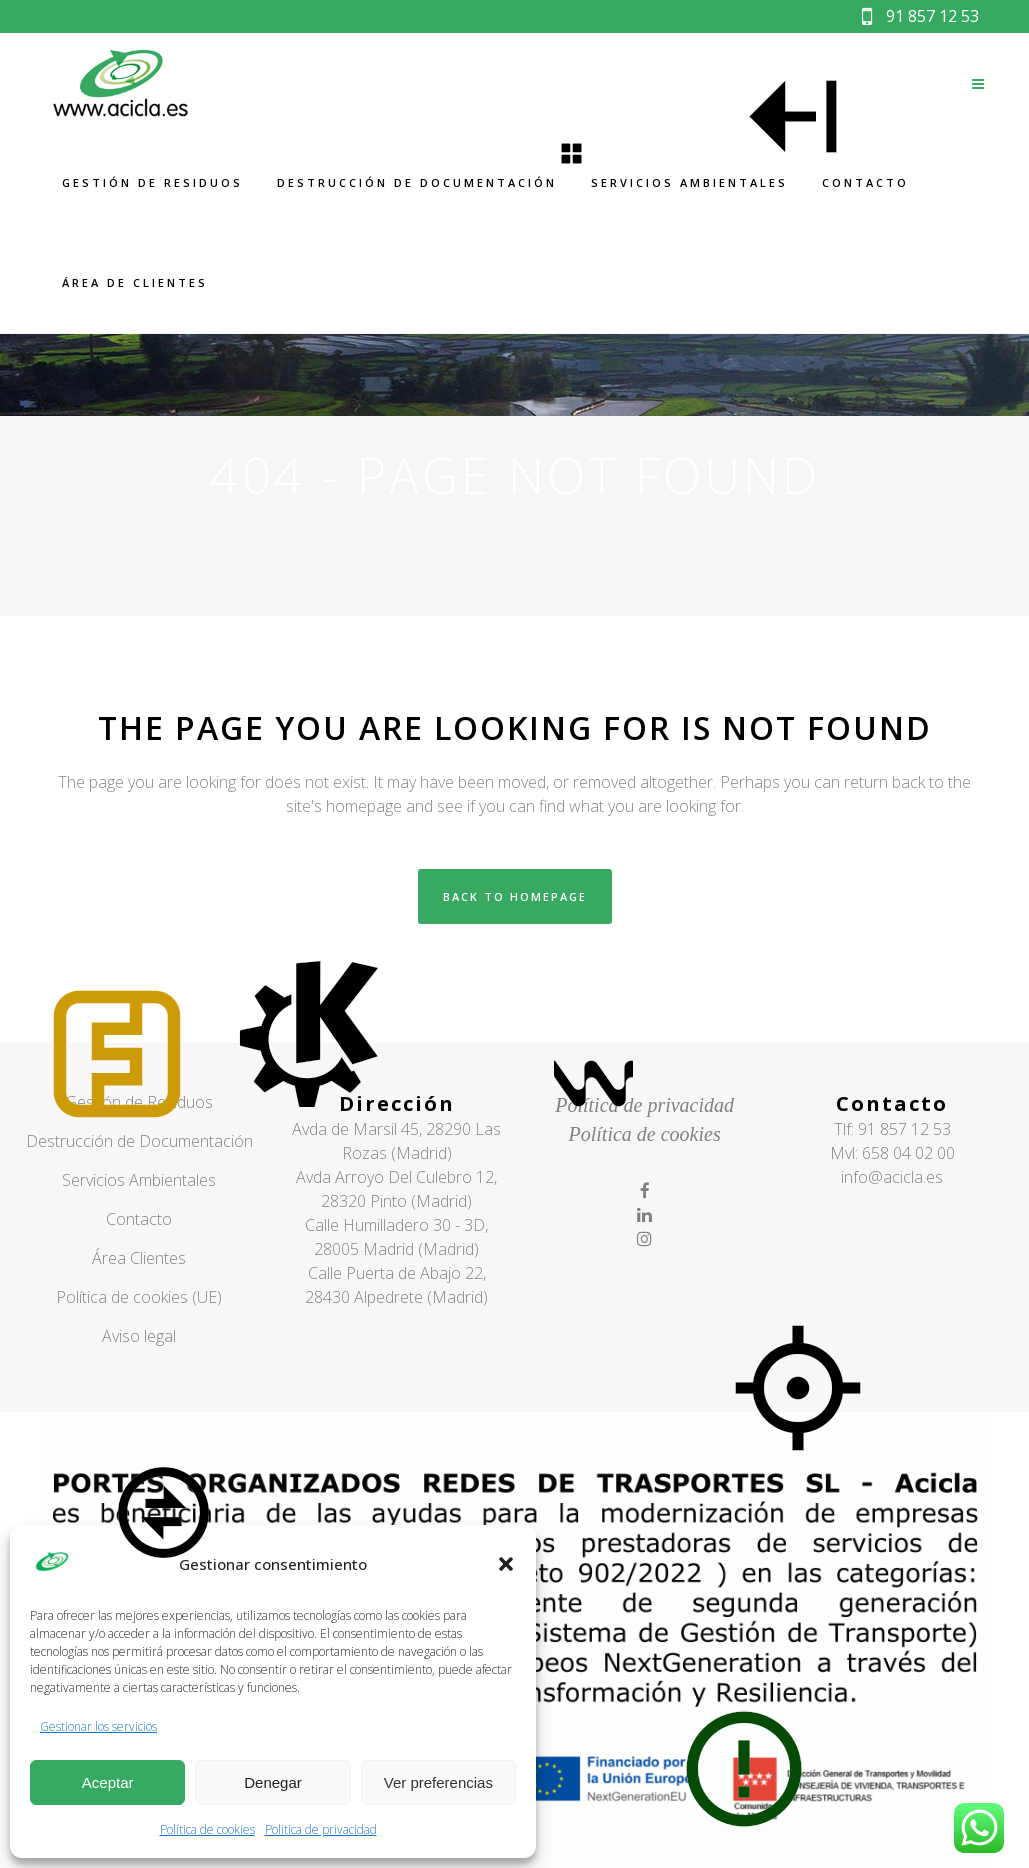 This screenshot has width=1029, height=1868. Describe the element at coordinates (593, 1083) in the screenshot. I see `open windsurf code editor` at that location.